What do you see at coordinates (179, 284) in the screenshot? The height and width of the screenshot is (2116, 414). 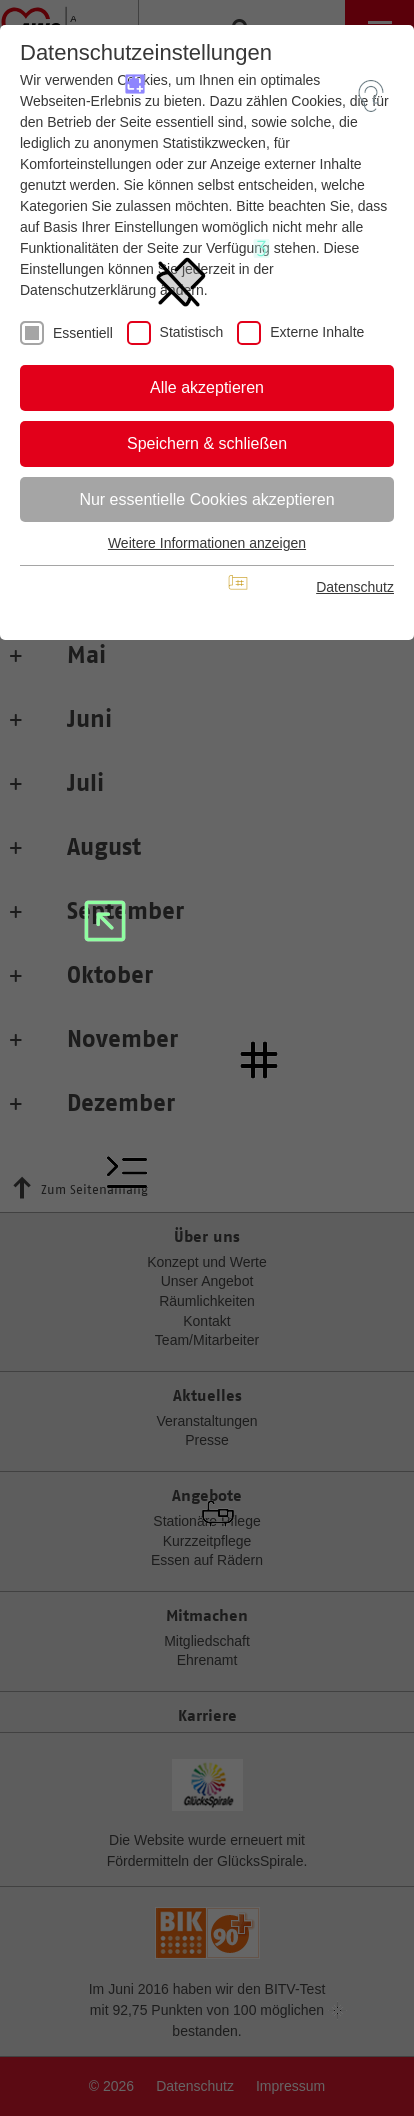 I see `unpin this item` at bounding box center [179, 284].